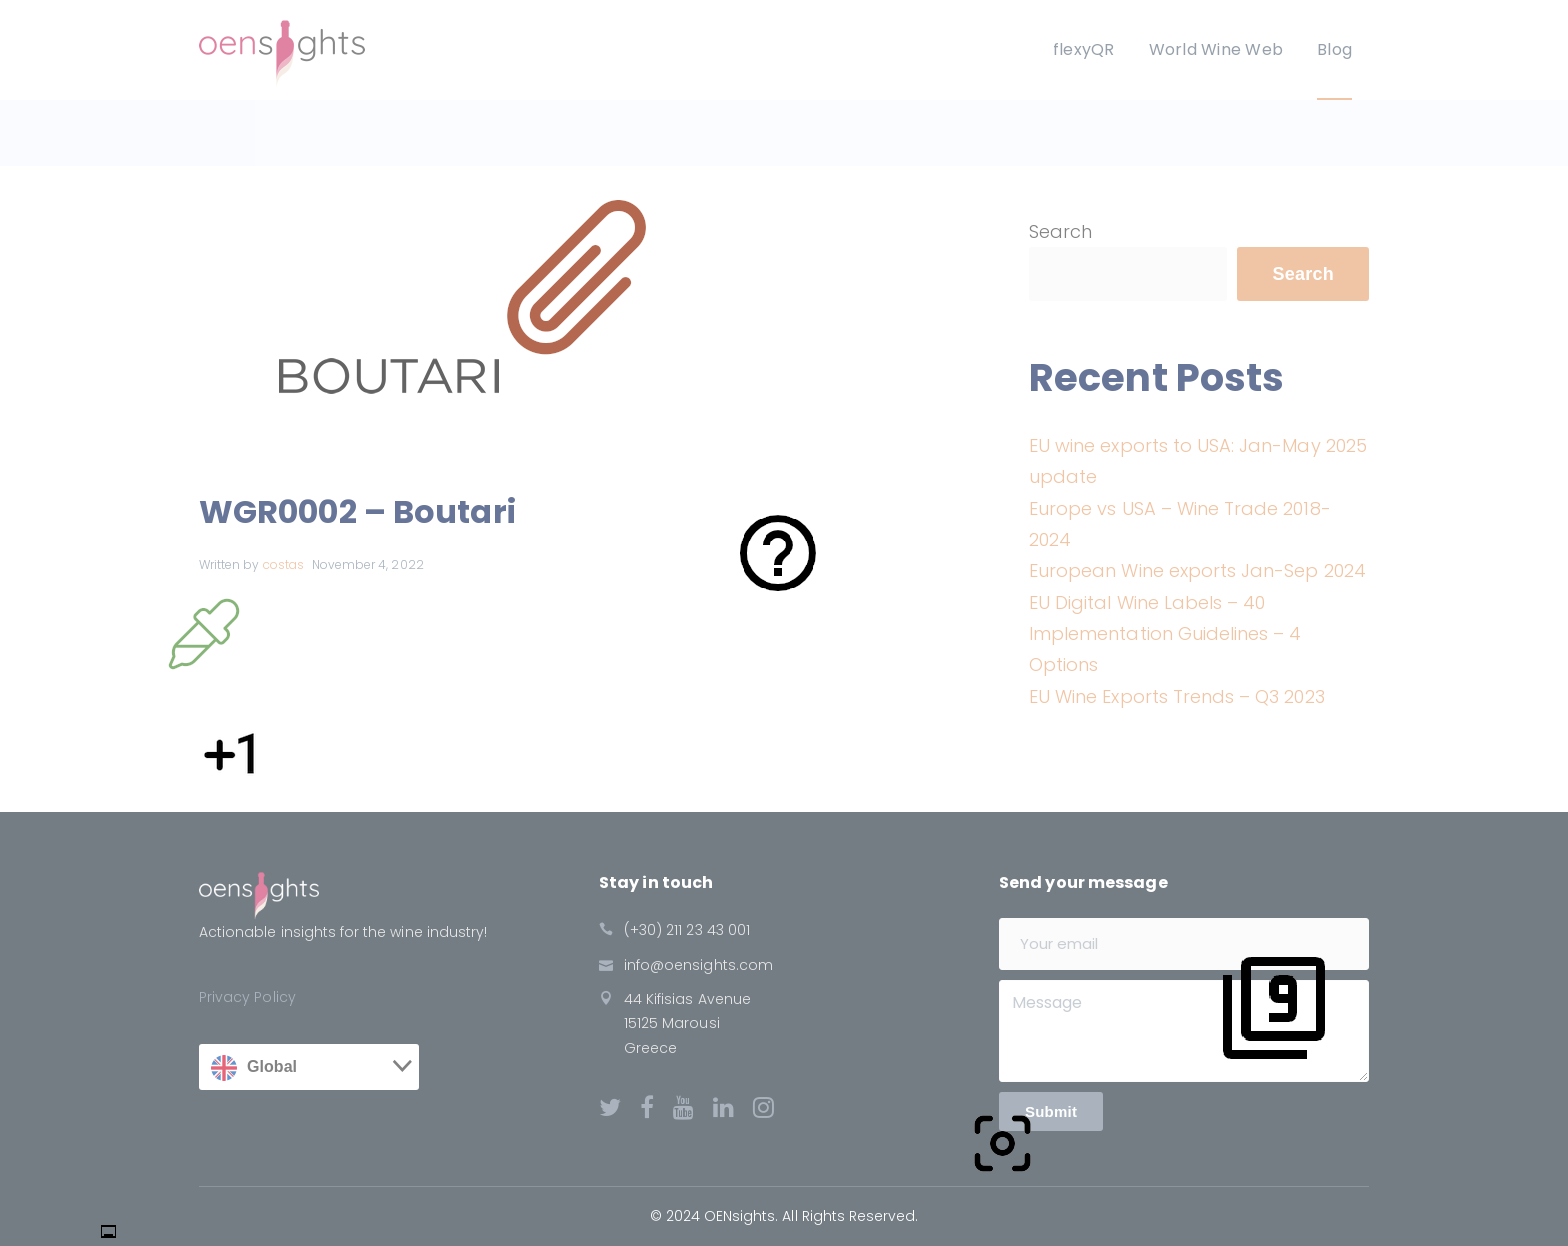 The image size is (1568, 1246). I want to click on attach a file to your message, so click(579, 277).